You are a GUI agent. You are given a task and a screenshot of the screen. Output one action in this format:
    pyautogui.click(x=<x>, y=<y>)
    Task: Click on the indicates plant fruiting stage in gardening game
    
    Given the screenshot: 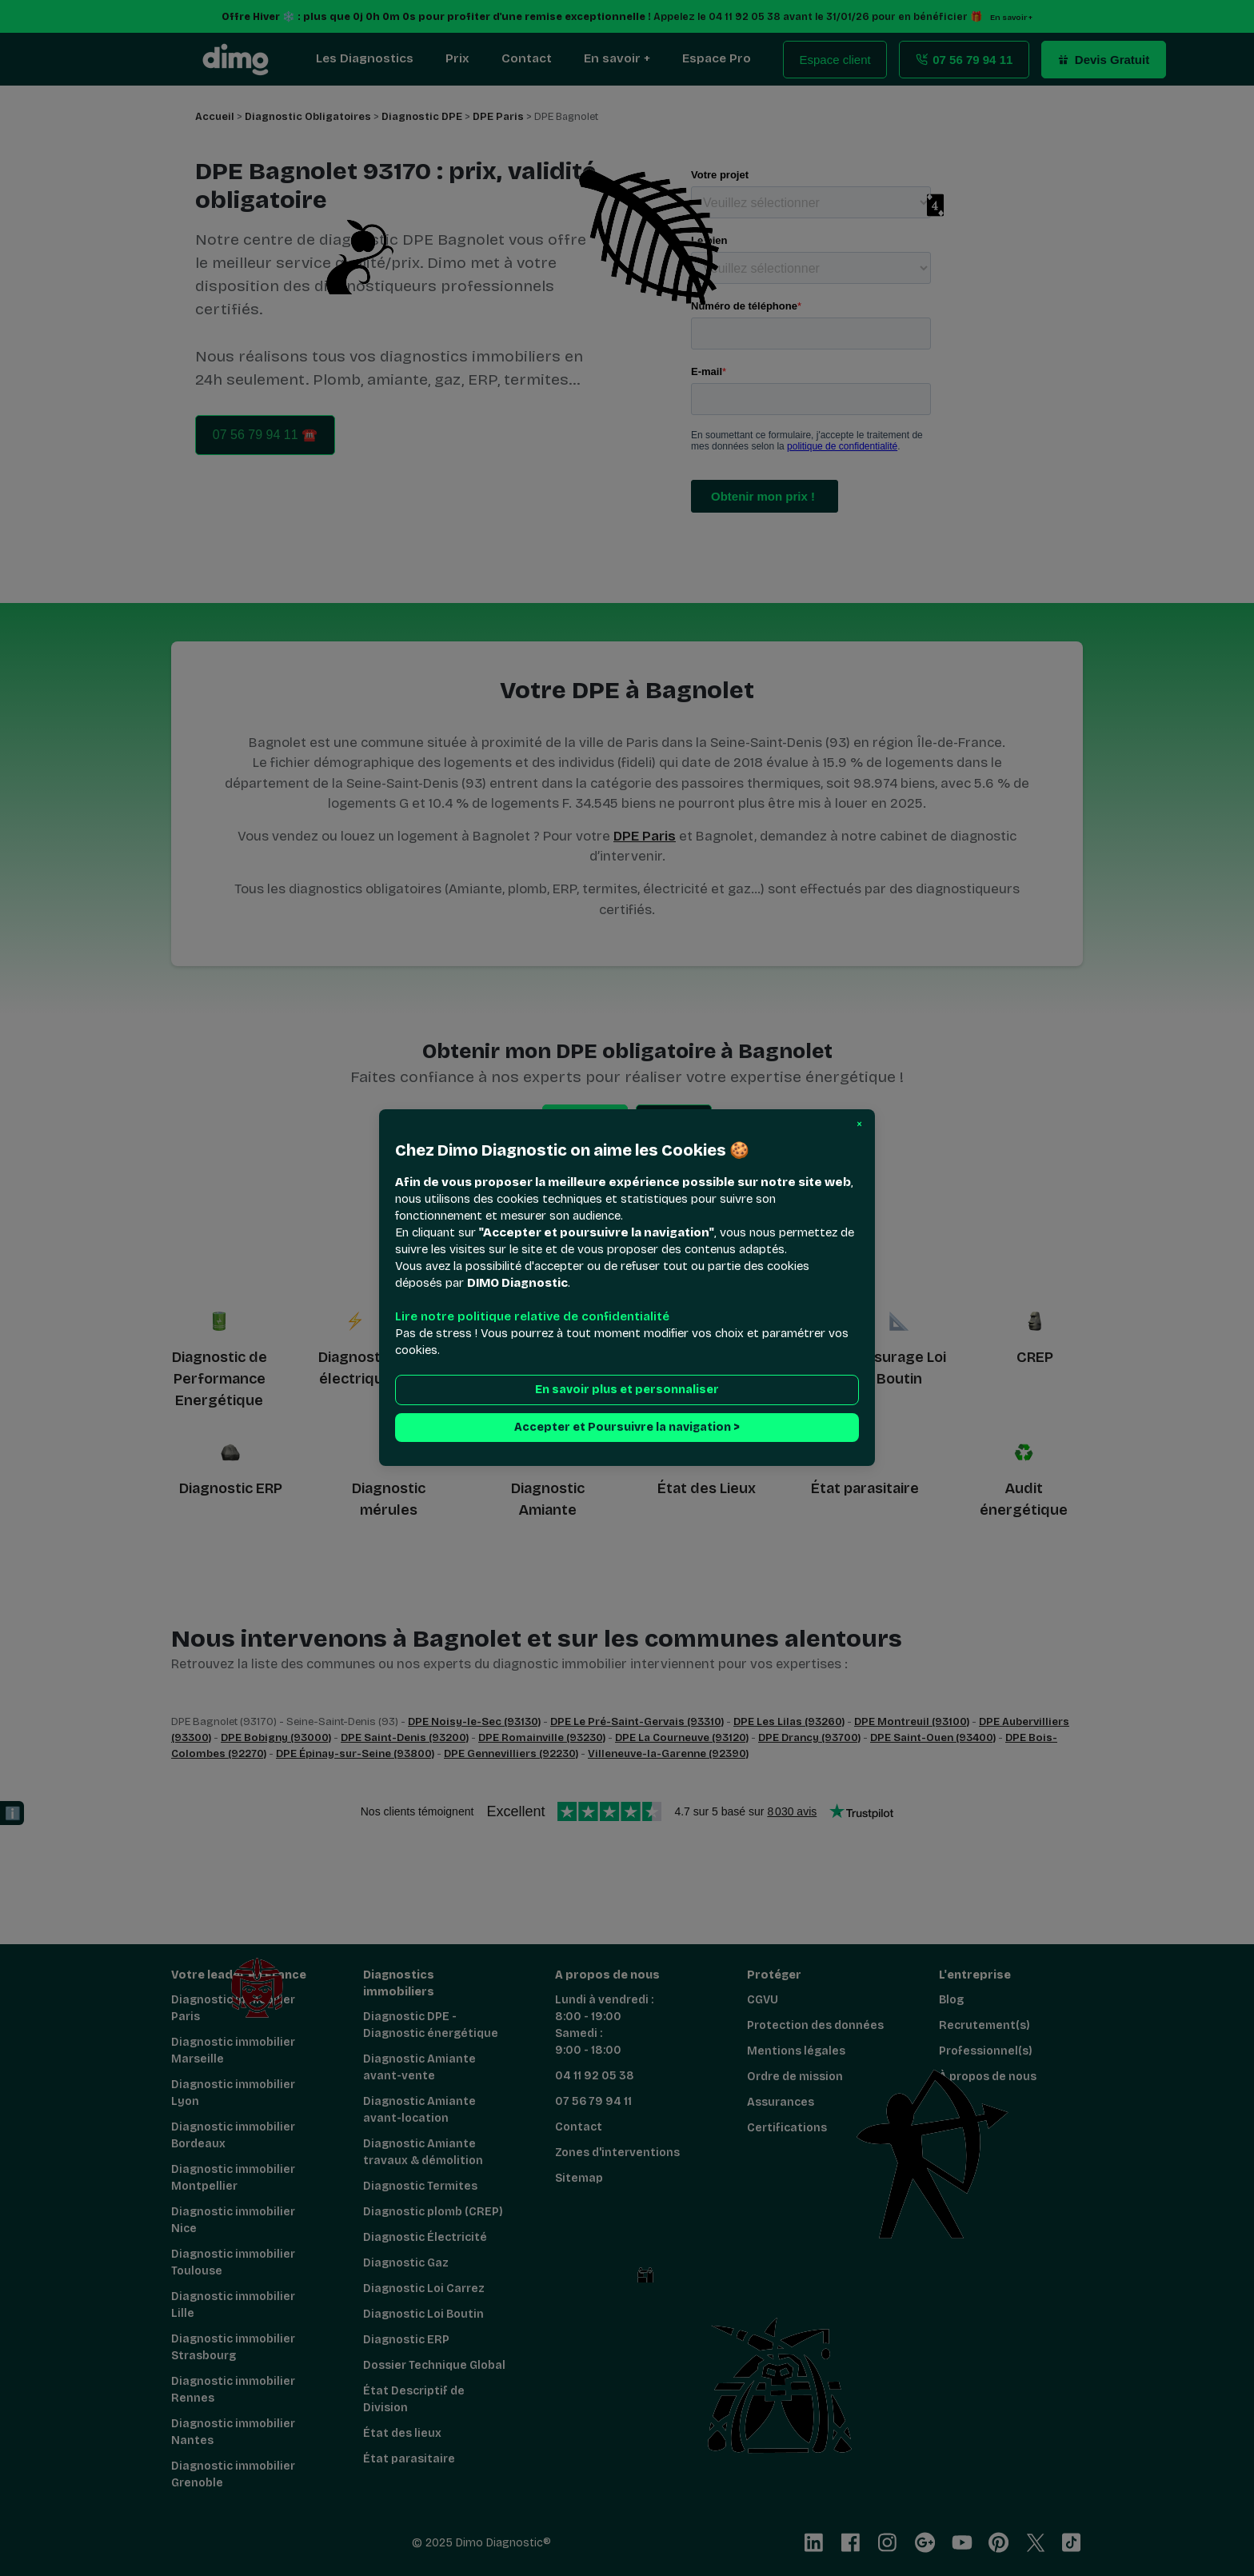 What is the action you would take?
    pyautogui.click(x=357, y=257)
    